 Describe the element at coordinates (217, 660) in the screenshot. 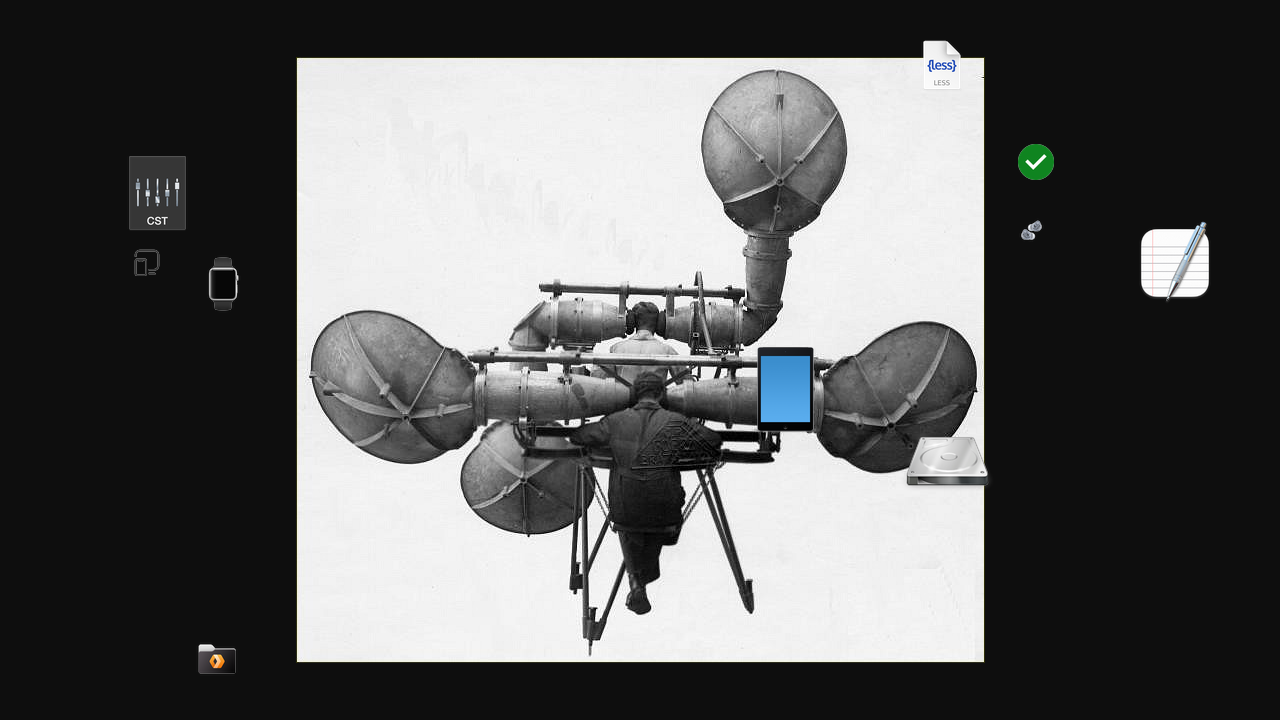

I see `open cloudflare workers project folder` at that location.